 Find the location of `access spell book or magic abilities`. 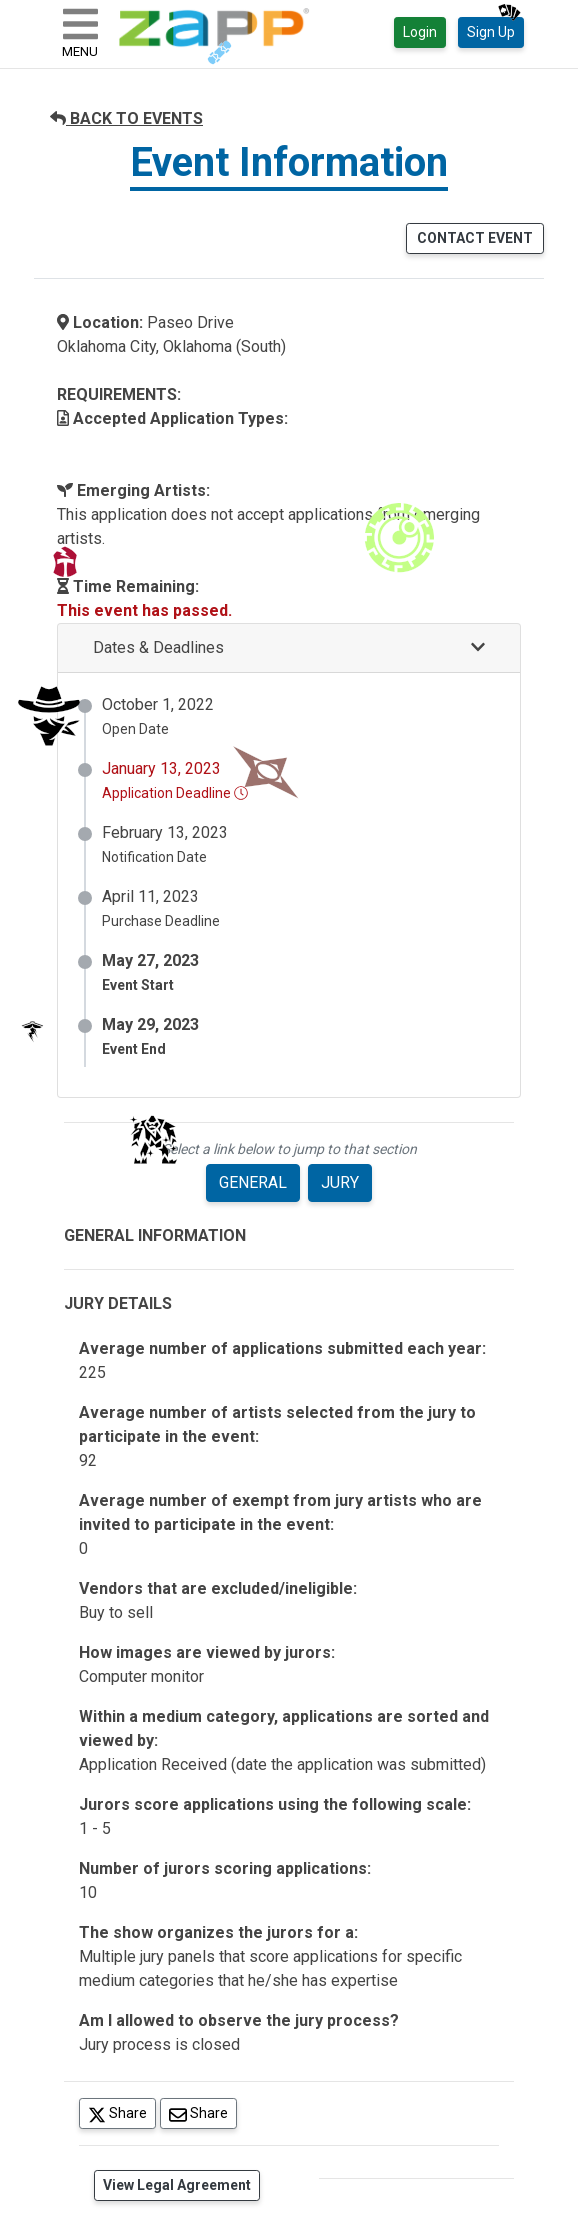

access spell book or magic abilities is located at coordinates (32, 1031).